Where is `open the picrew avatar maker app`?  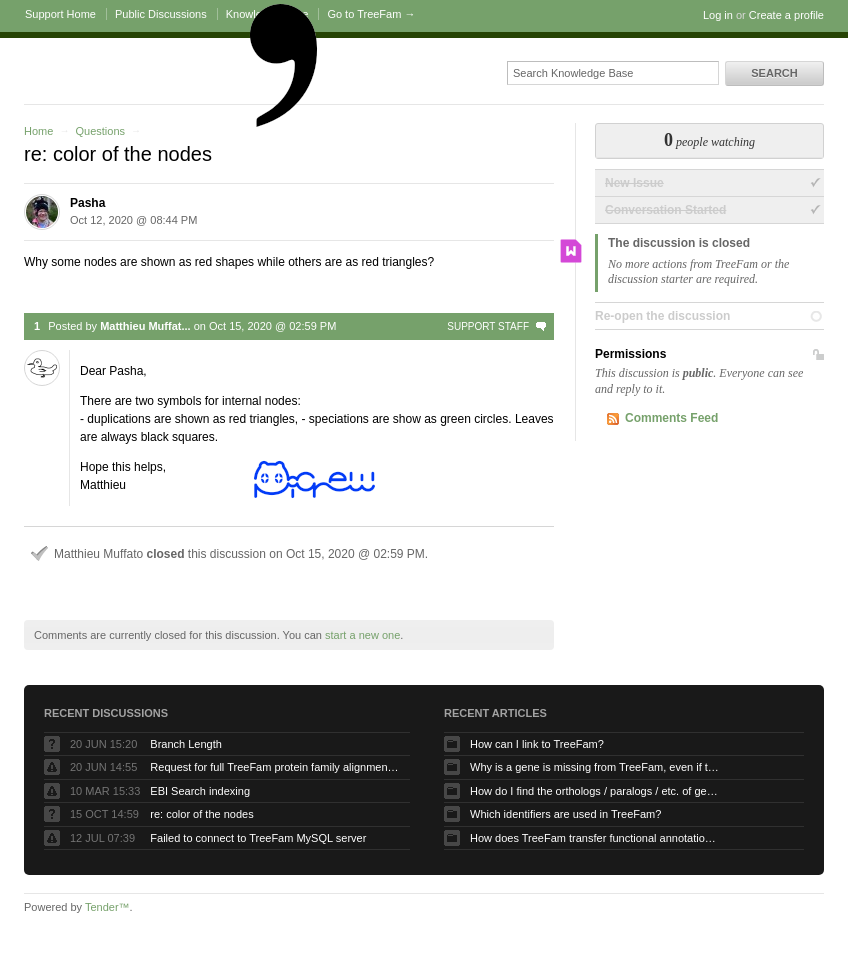 open the picrew avatar maker app is located at coordinates (314, 479).